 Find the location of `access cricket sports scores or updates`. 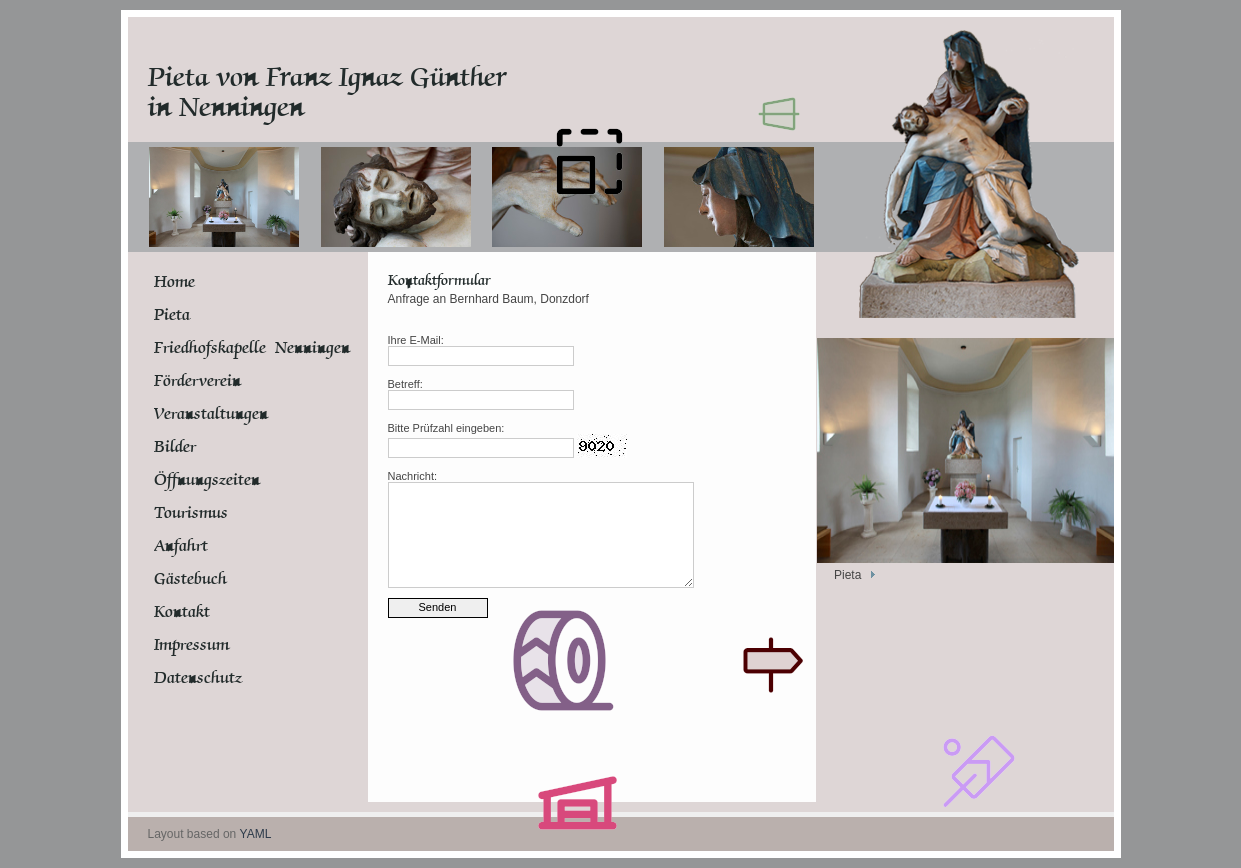

access cricket sports scores or updates is located at coordinates (975, 770).